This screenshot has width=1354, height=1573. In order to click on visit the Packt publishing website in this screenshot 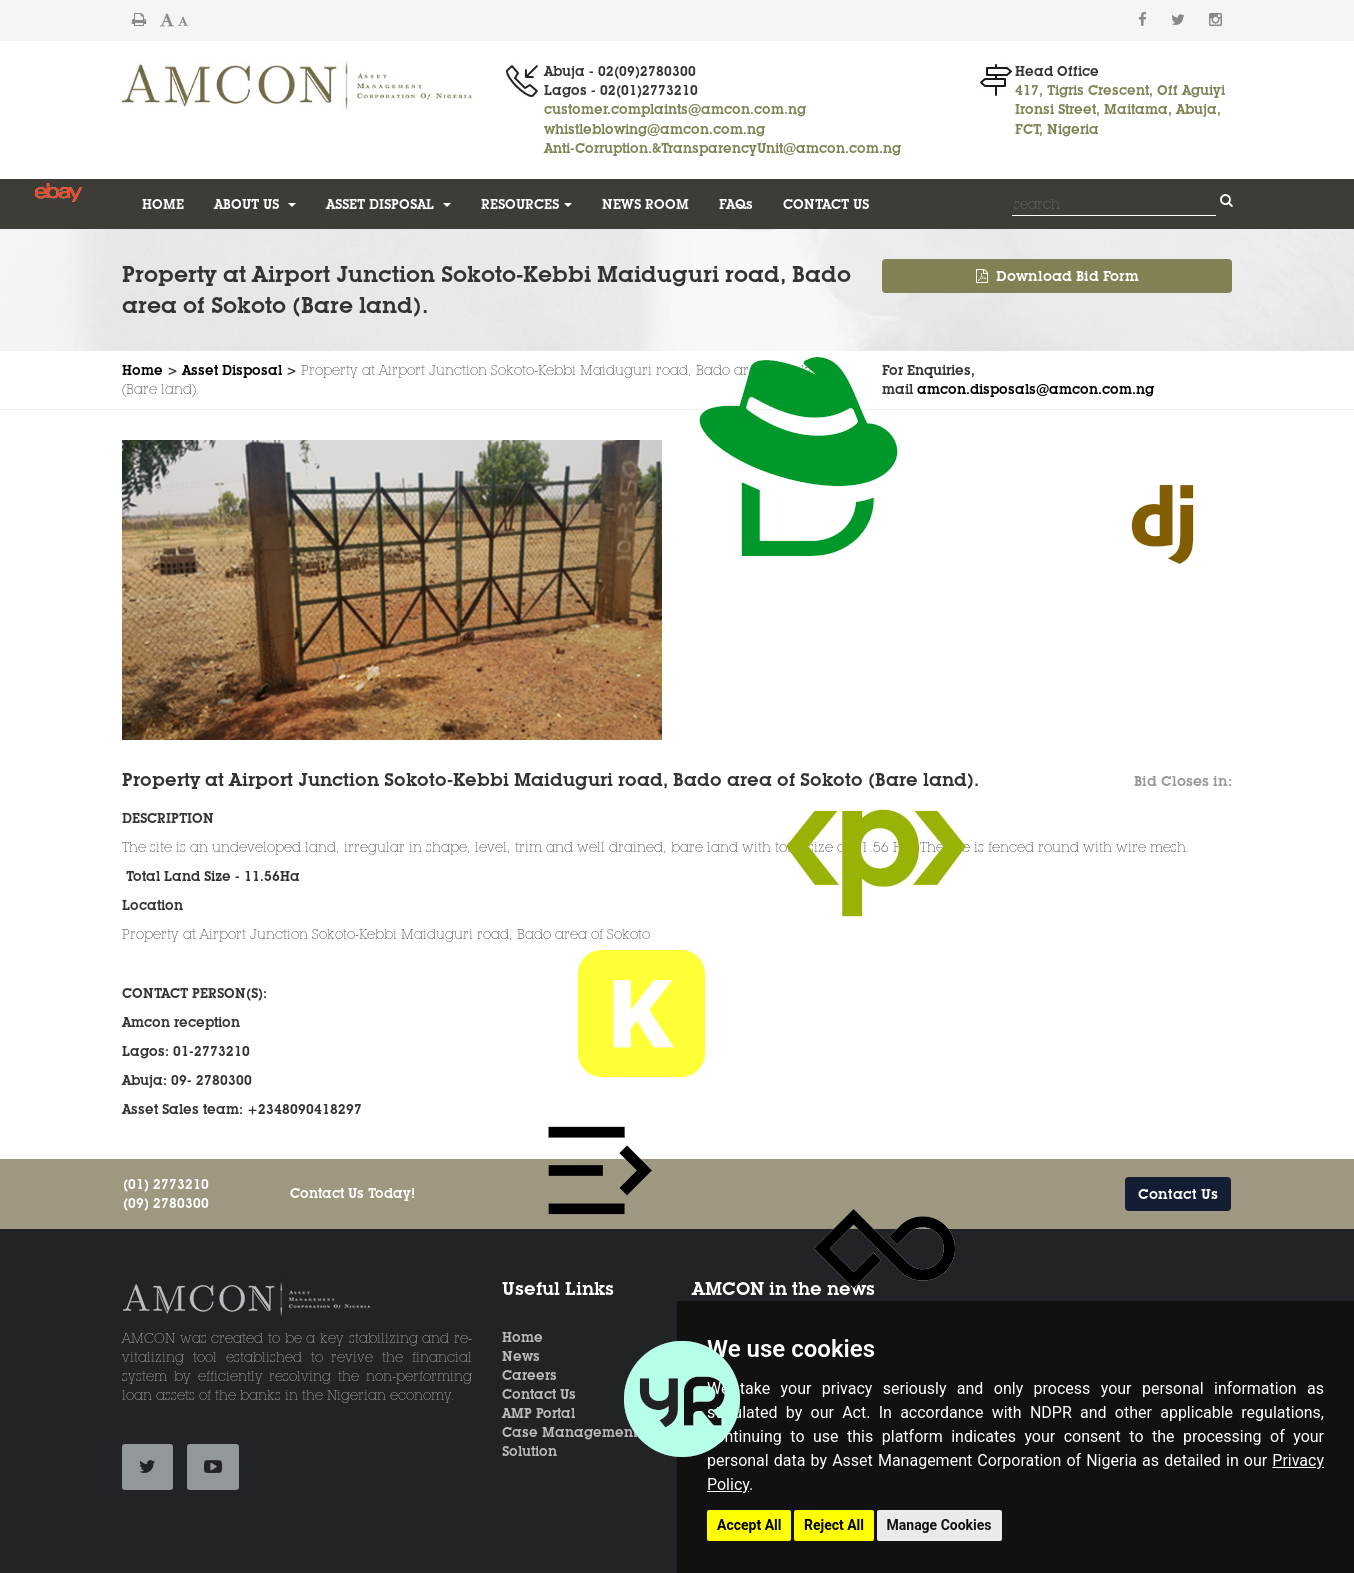, I will do `click(876, 863)`.